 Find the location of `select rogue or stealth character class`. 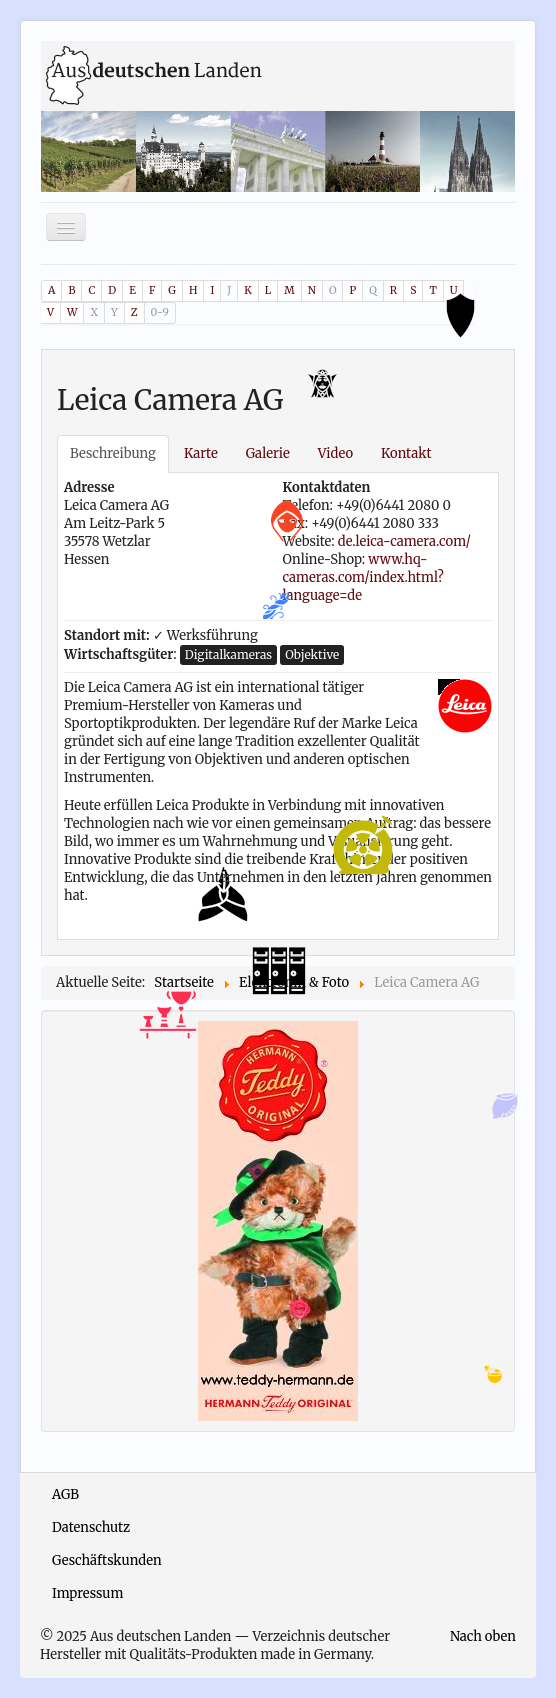

select rogue or stealth character class is located at coordinates (287, 521).